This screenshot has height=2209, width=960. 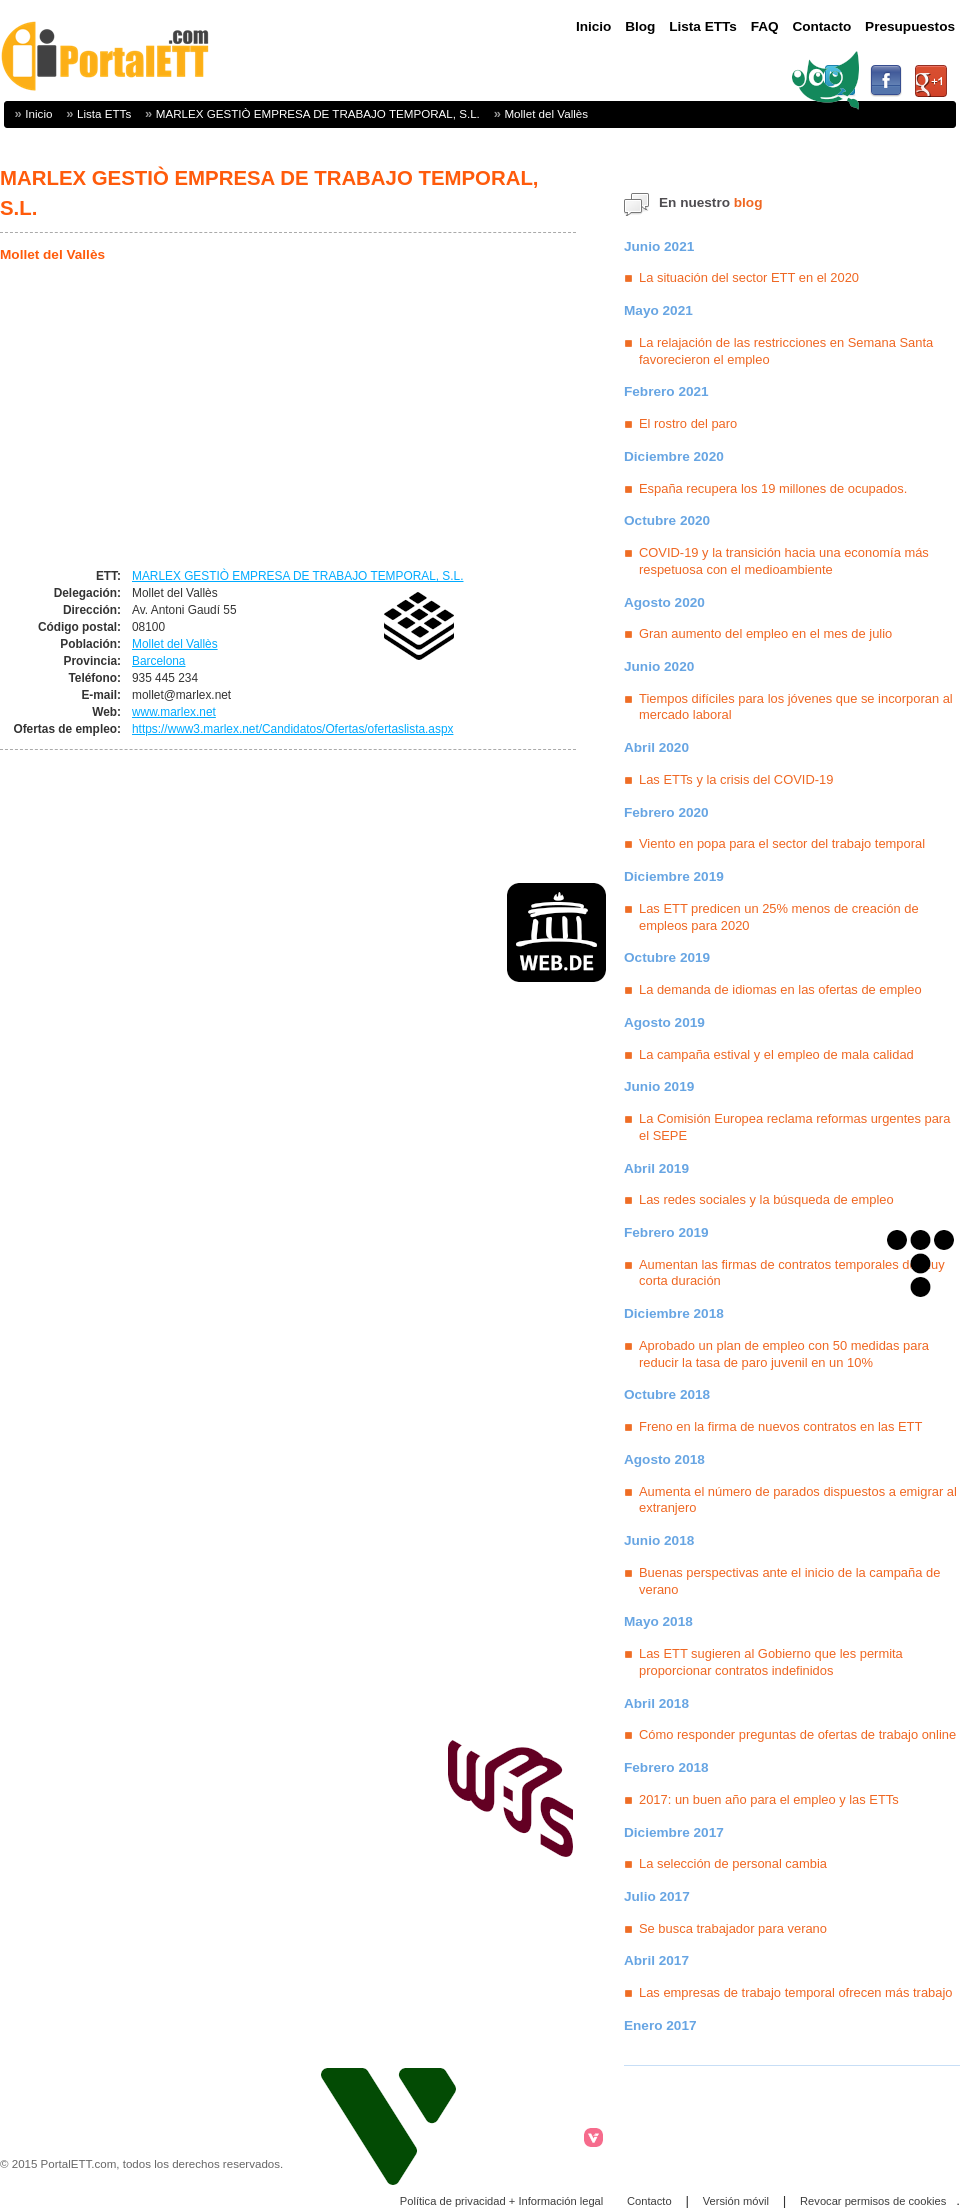 I want to click on verdaccio private npm registry logo, so click(x=593, y=2137).